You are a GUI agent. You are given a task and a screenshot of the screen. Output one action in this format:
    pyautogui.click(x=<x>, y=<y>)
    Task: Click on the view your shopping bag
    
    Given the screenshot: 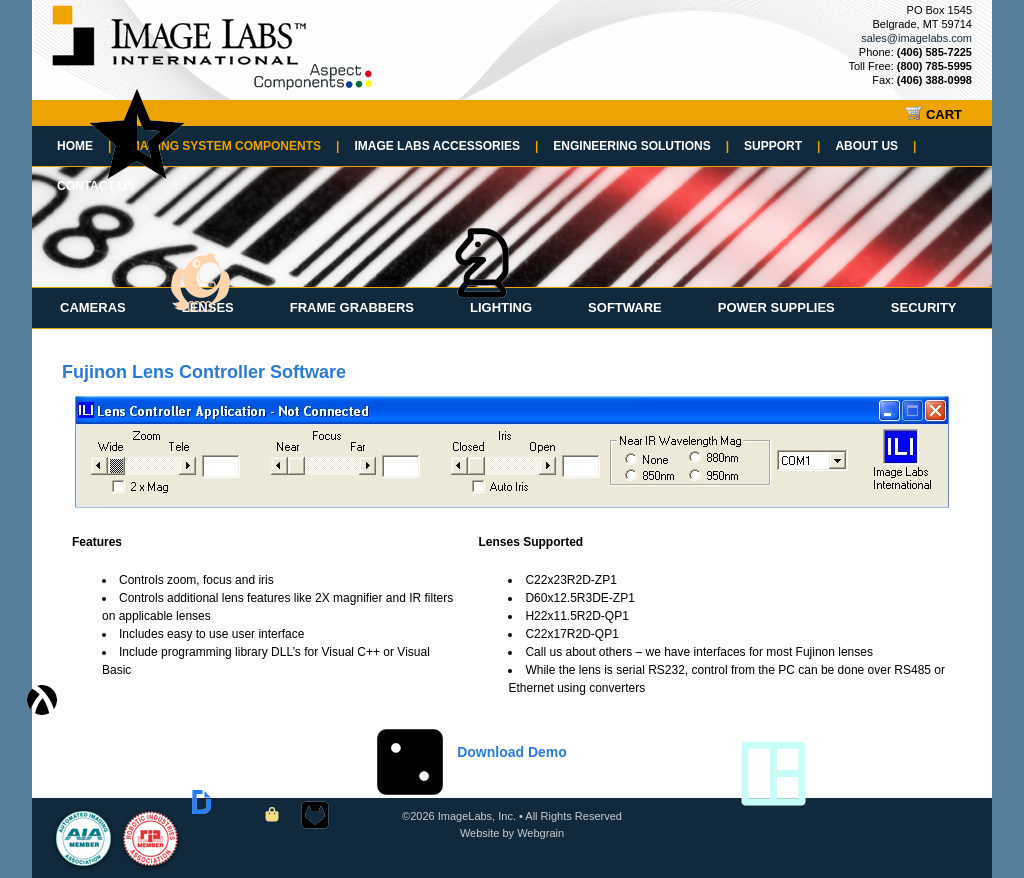 What is the action you would take?
    pyautogui.click(x=272, y=815)
    